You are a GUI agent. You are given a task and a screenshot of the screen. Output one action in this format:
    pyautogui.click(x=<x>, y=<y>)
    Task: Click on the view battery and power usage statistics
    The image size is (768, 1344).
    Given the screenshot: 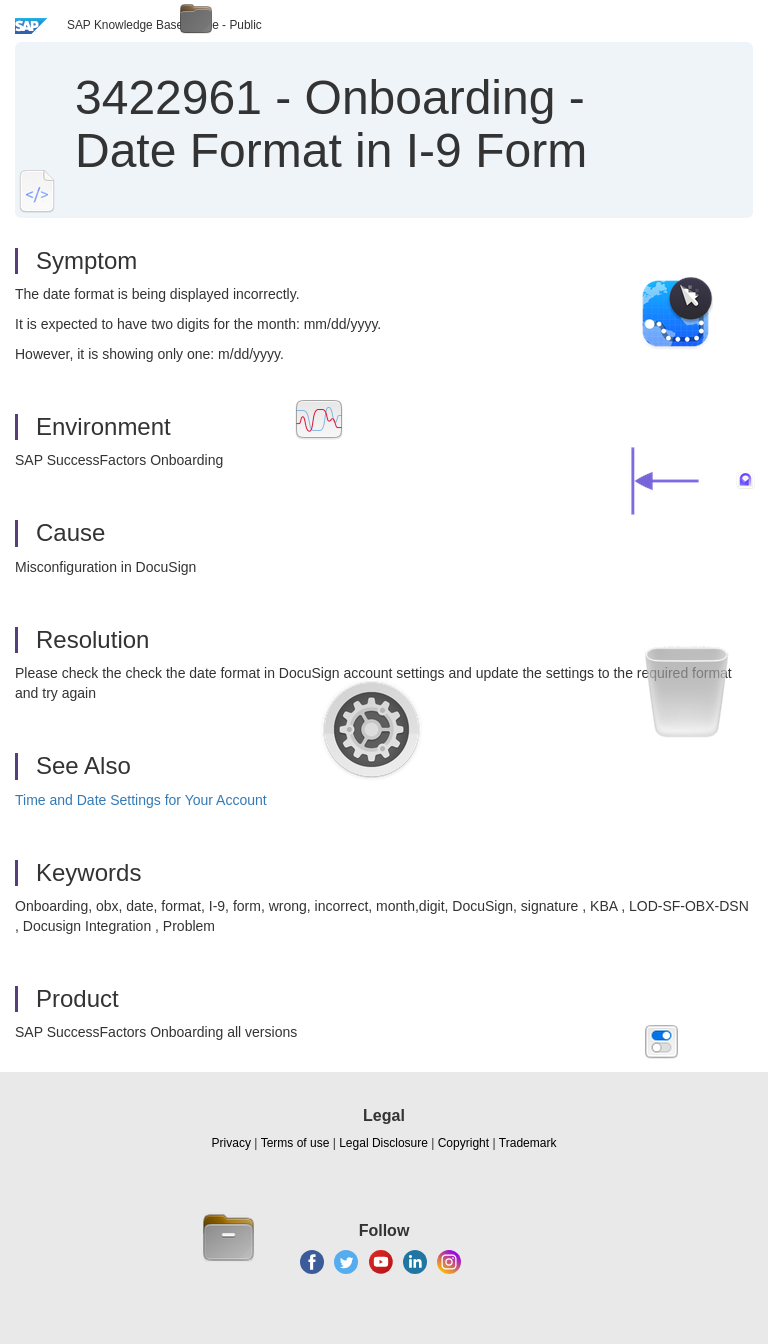 What is the action you would take?
    pyautogui.click(x=319, y=419)
    